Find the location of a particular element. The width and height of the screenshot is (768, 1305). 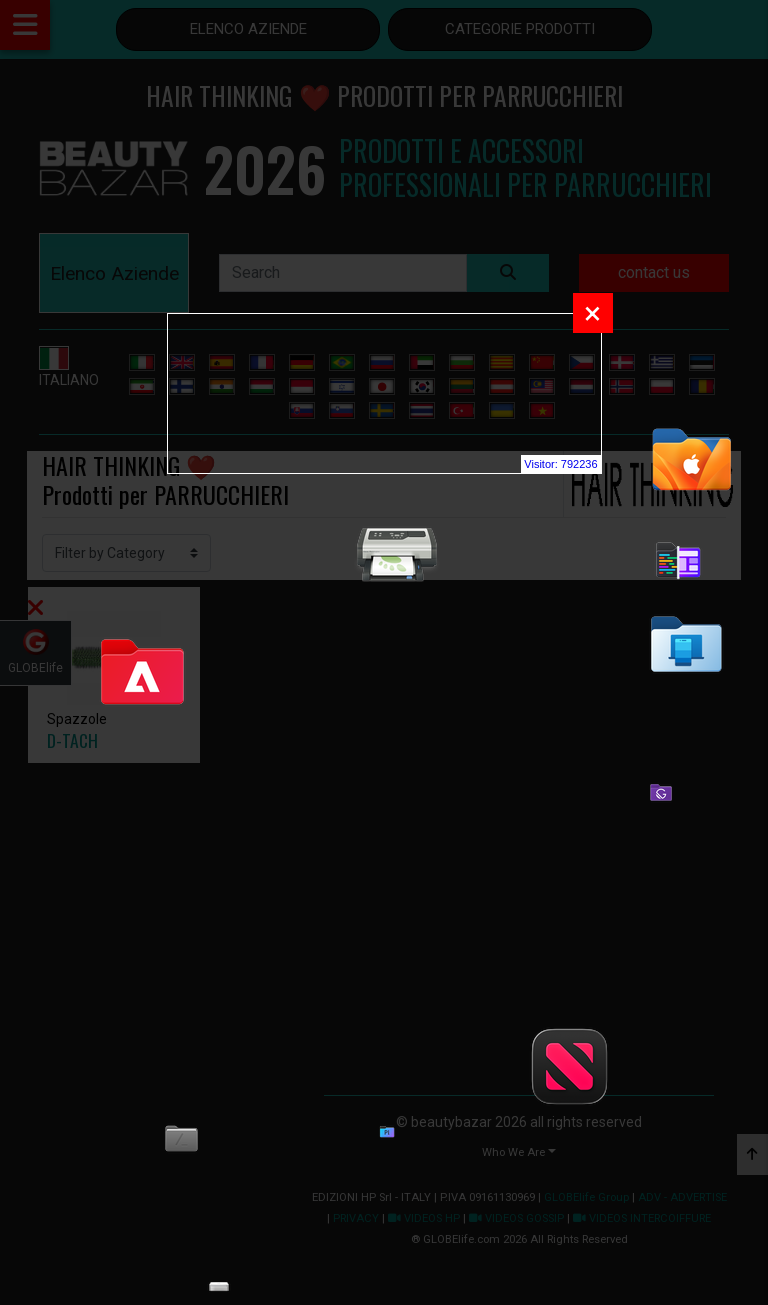

access the root directory is located at coordinates (181, 1138).